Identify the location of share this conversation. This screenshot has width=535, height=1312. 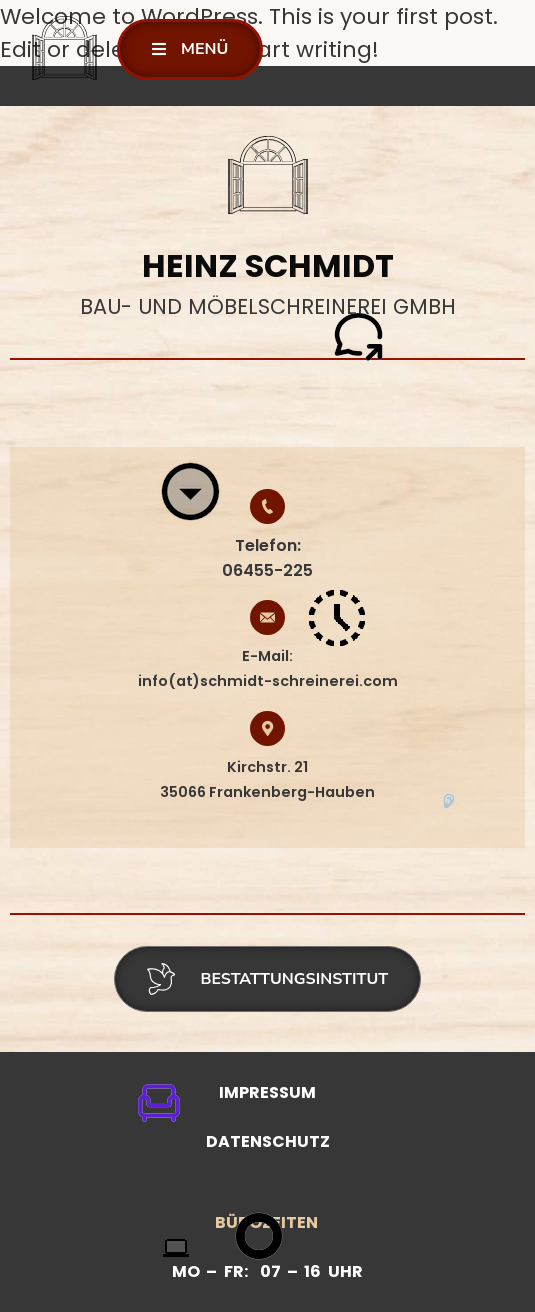
(358, 334).